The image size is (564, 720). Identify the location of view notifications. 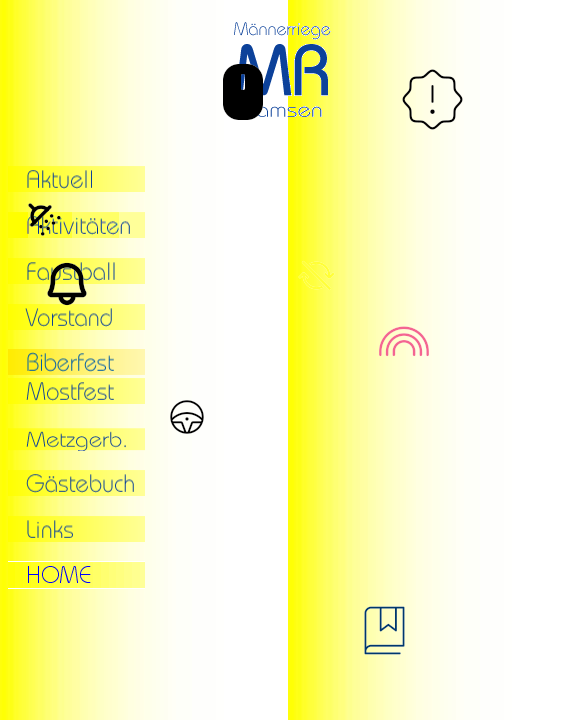
(67, 284).